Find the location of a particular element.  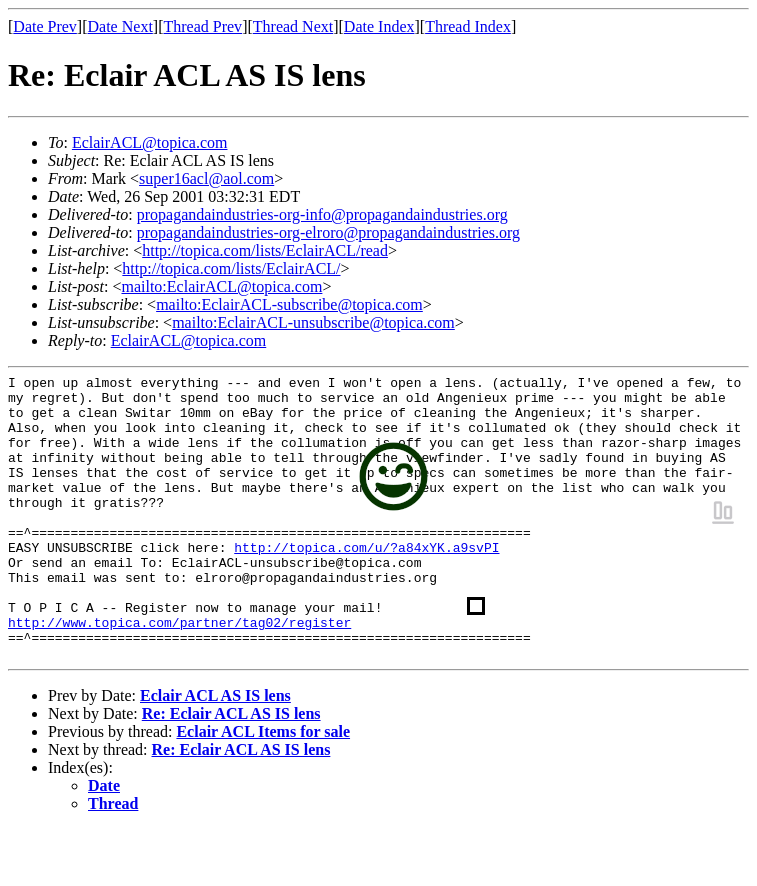

stop media playback is located at coordinates (476, 606).